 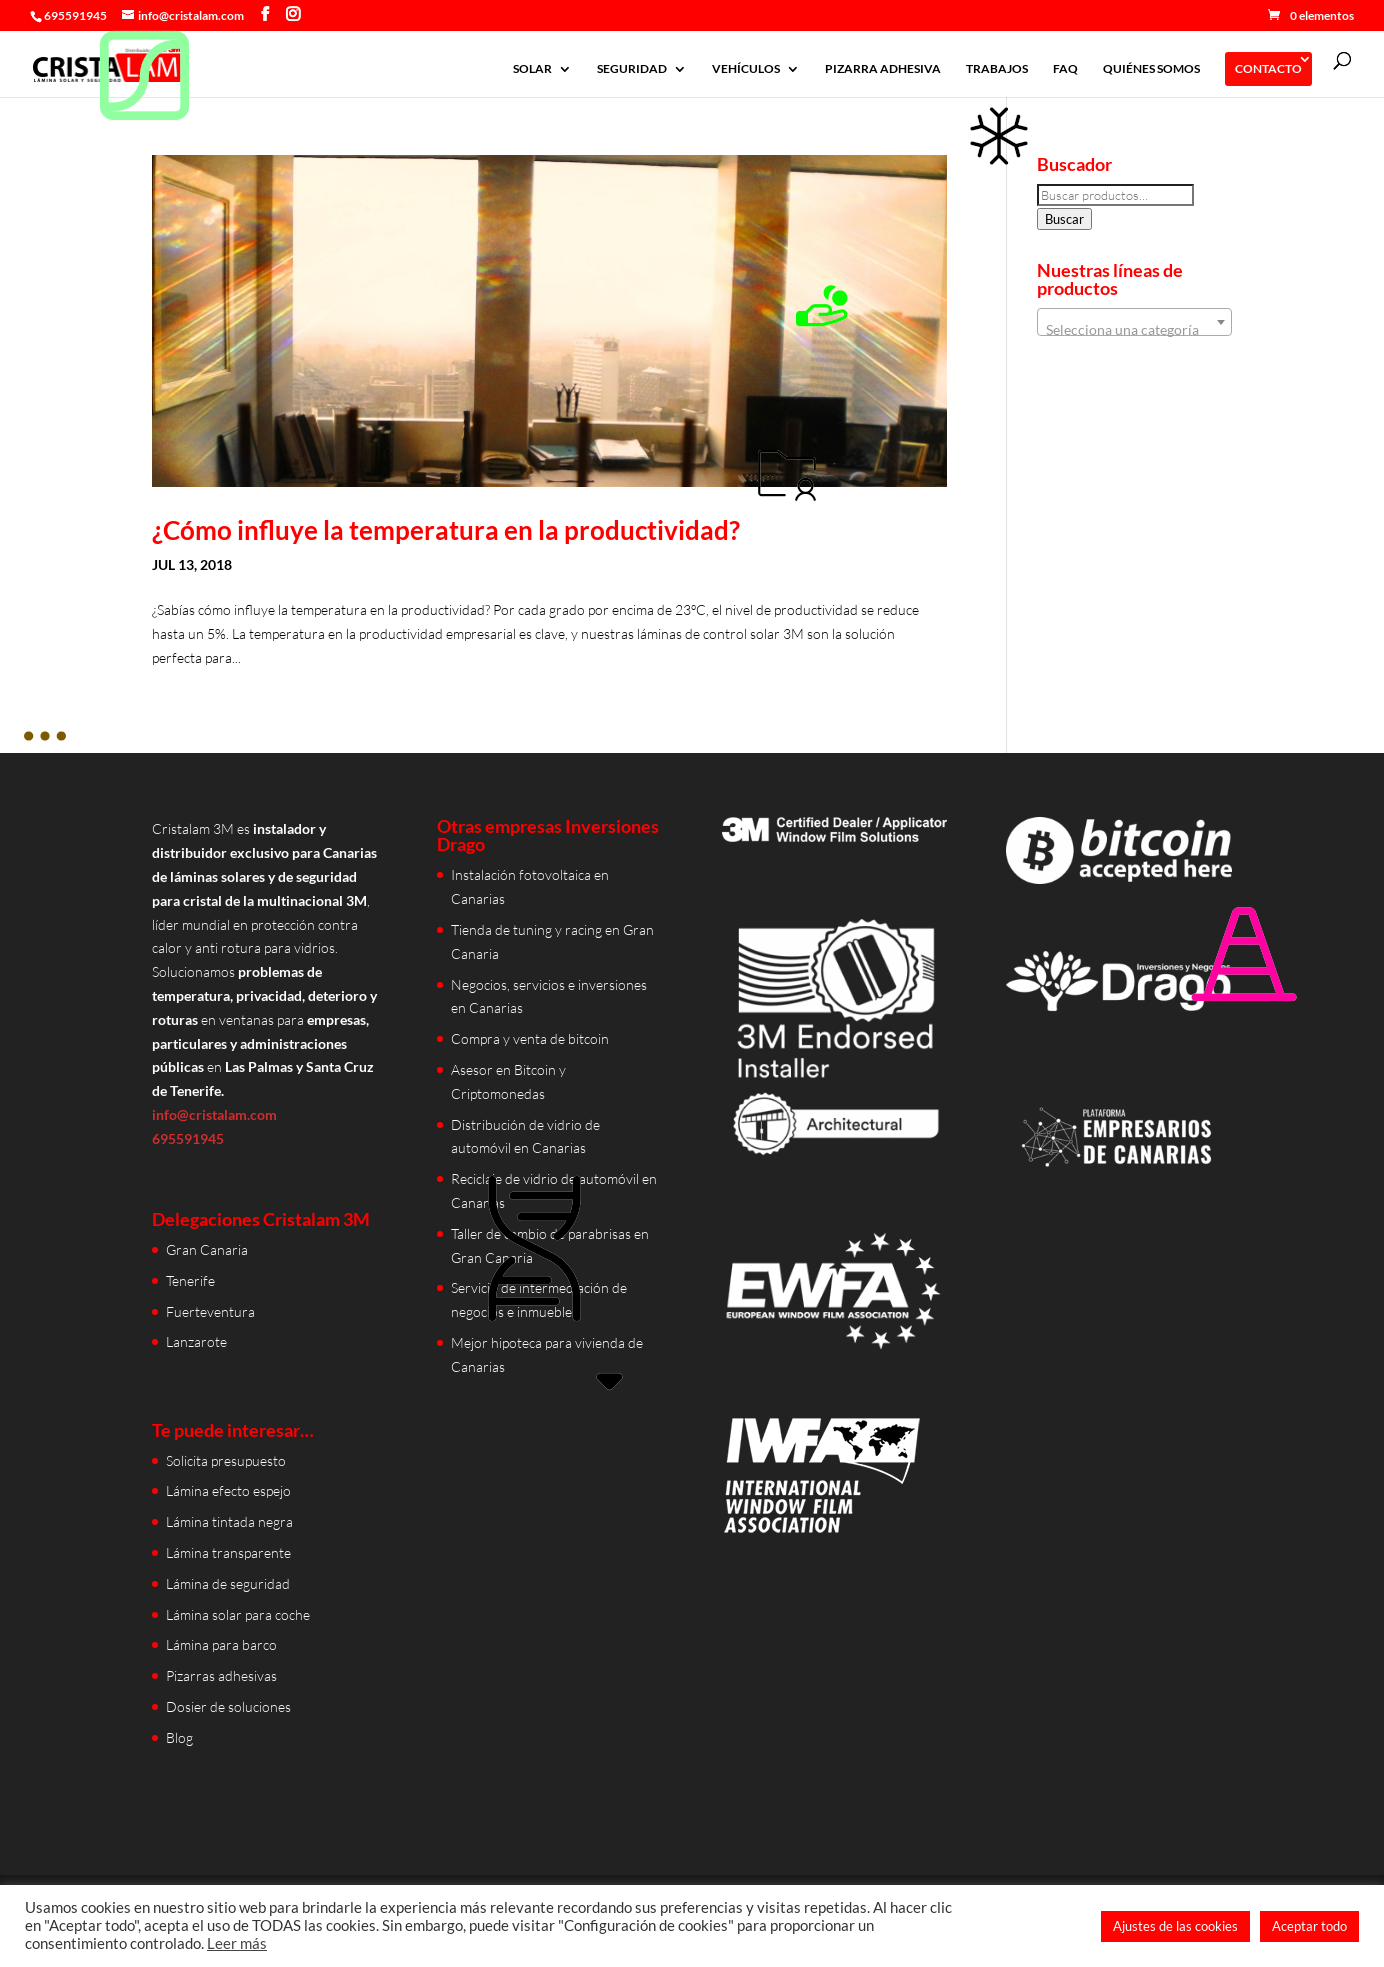 I want to click on adjust display contrast settings, so click(x=144, y=75).